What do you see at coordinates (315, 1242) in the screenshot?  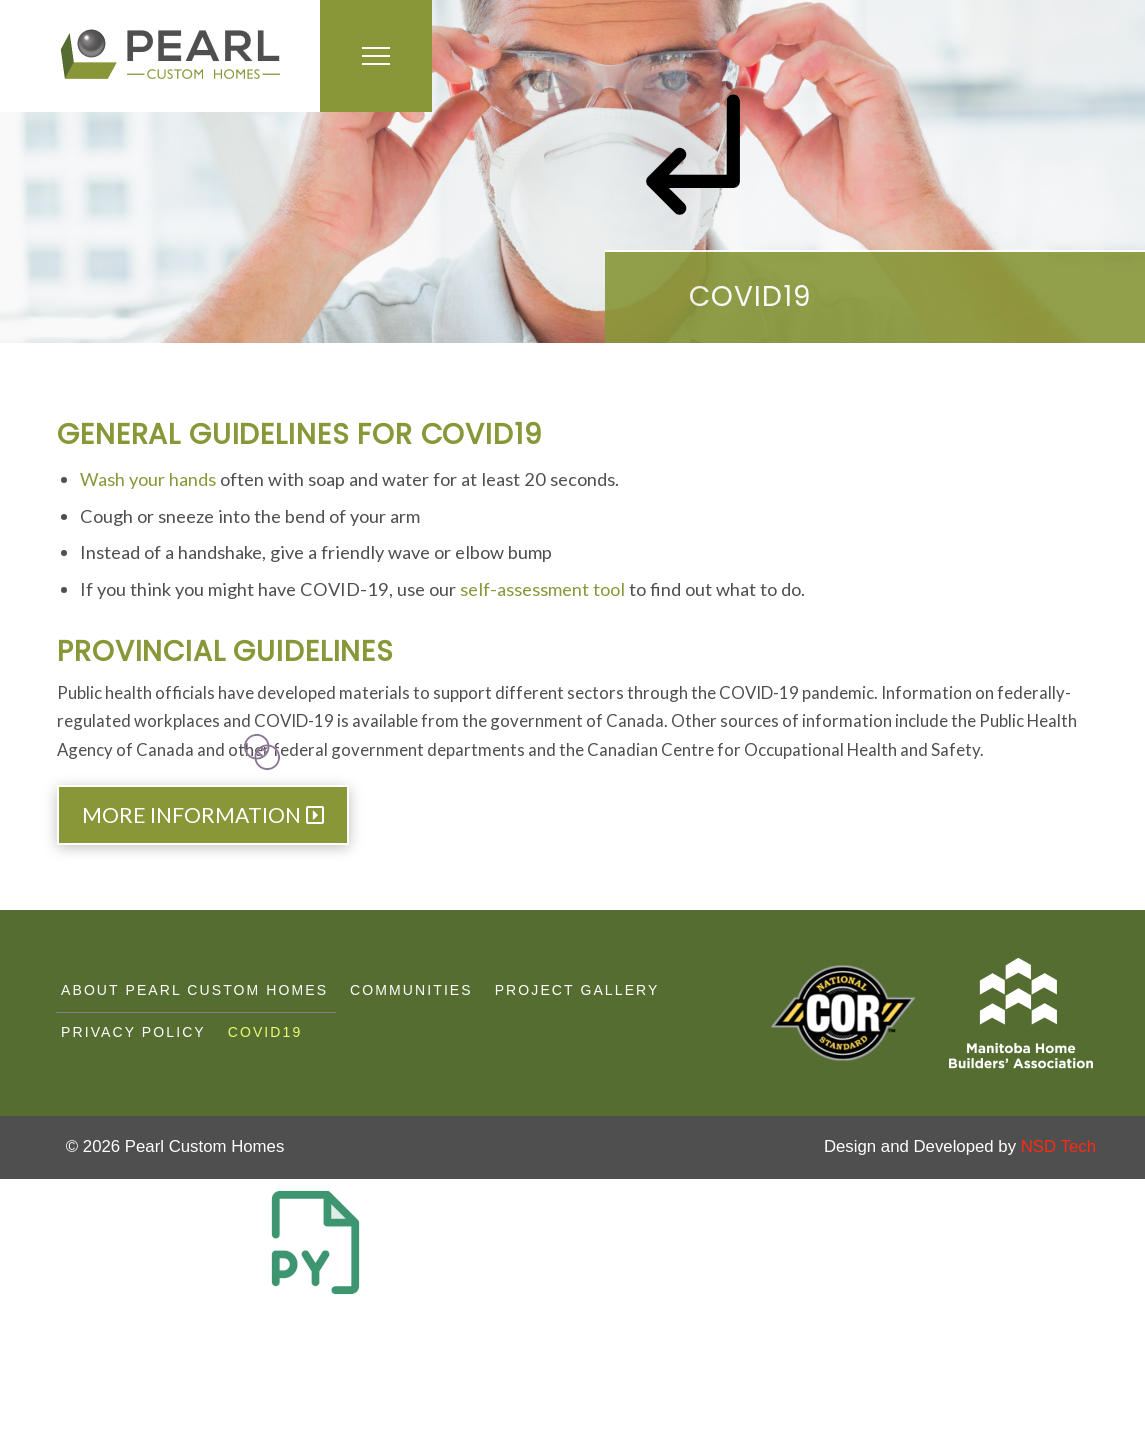 I see `open a python file` at bounding box center [315, 1242].